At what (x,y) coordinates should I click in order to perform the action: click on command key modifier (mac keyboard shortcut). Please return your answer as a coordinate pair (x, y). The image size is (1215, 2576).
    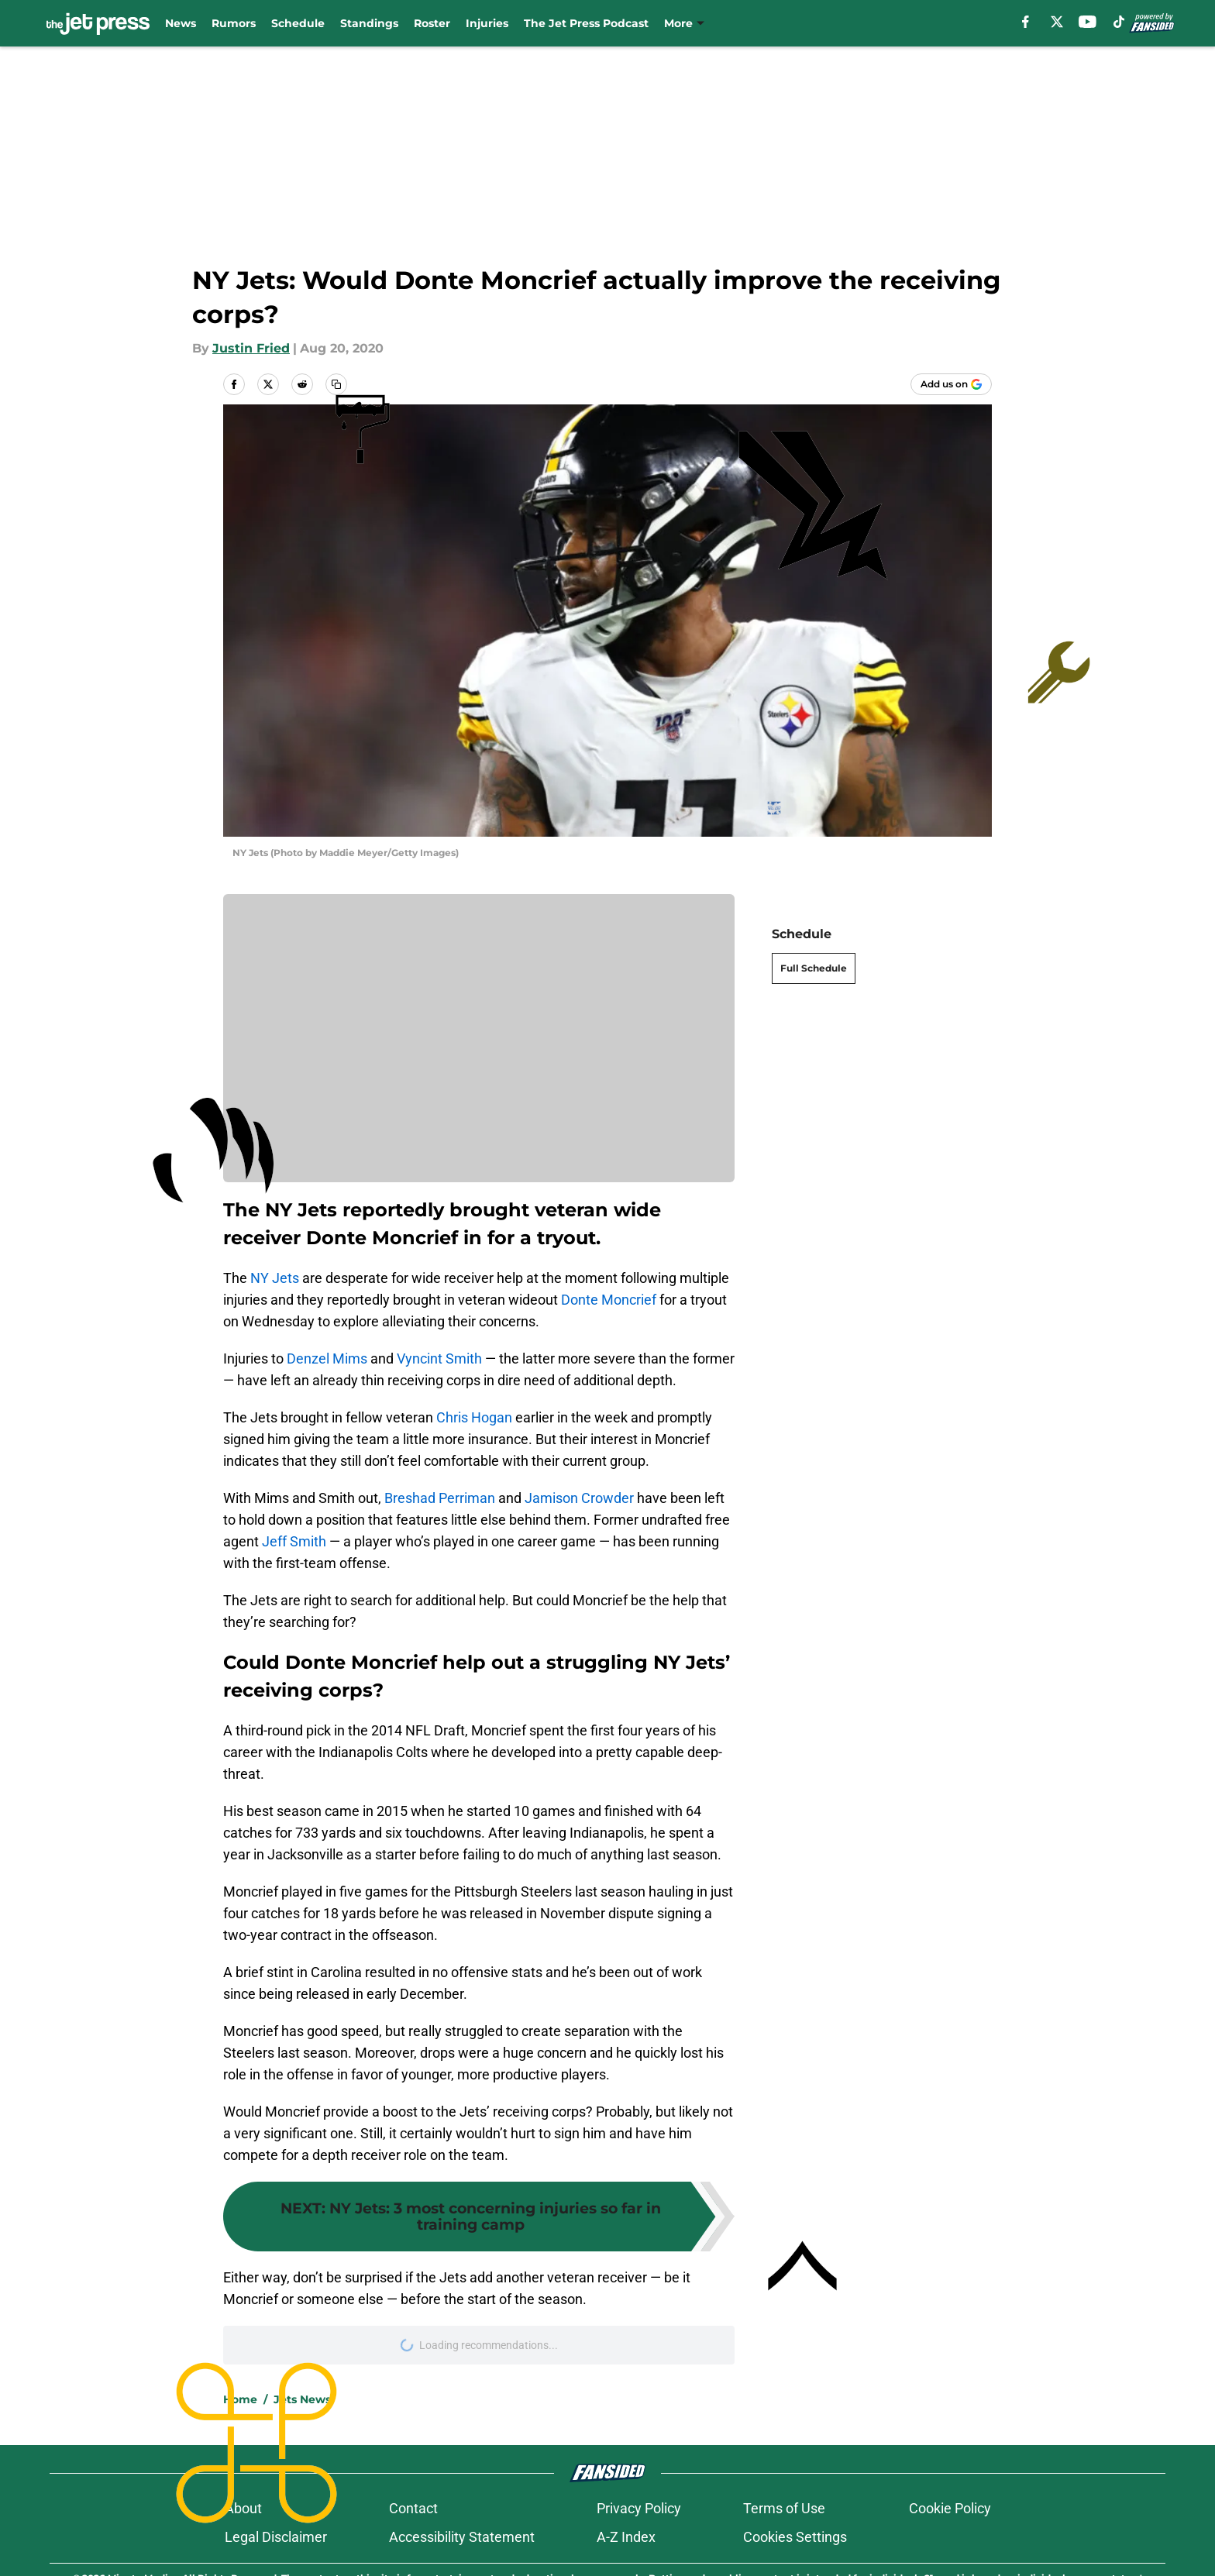
    Looking at the image, I should click on (256, 2443).